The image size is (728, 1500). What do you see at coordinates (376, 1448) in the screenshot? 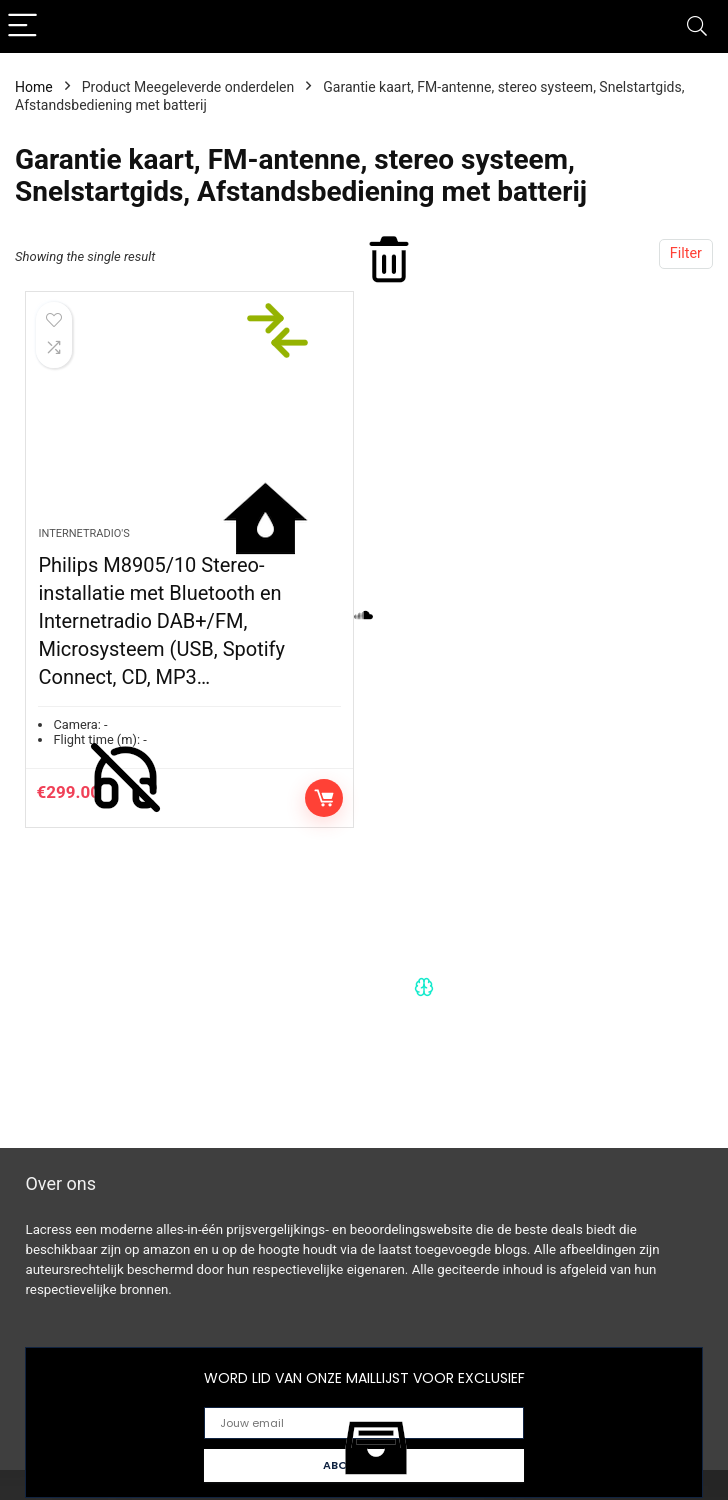
I see `view inbox or incoming files` at bounding box center [376, 1448].